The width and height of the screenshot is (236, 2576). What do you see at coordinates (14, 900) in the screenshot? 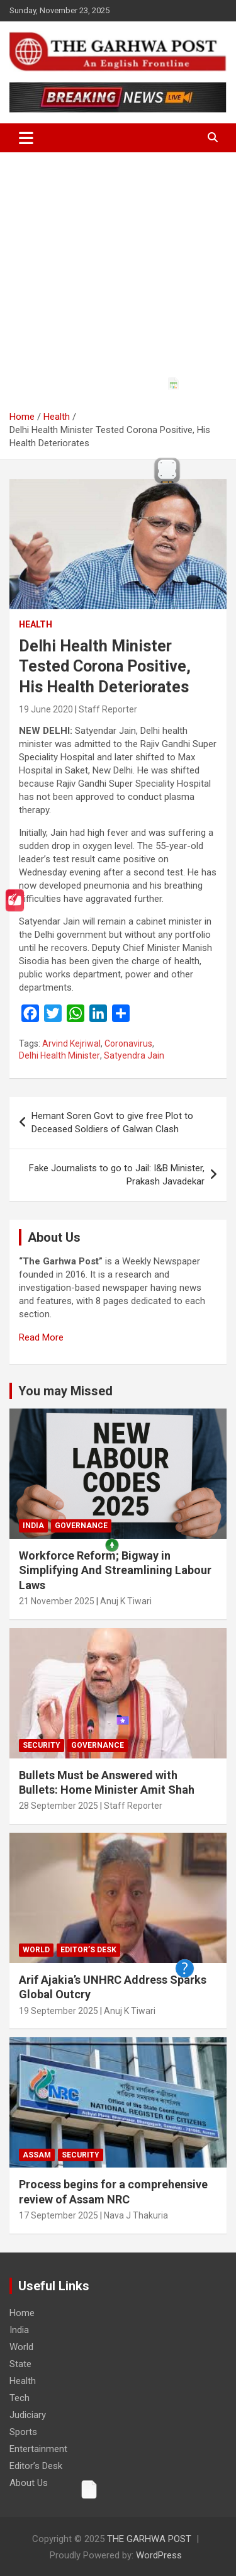
I see `an eps vector image file` at bounding box center [14, 900].